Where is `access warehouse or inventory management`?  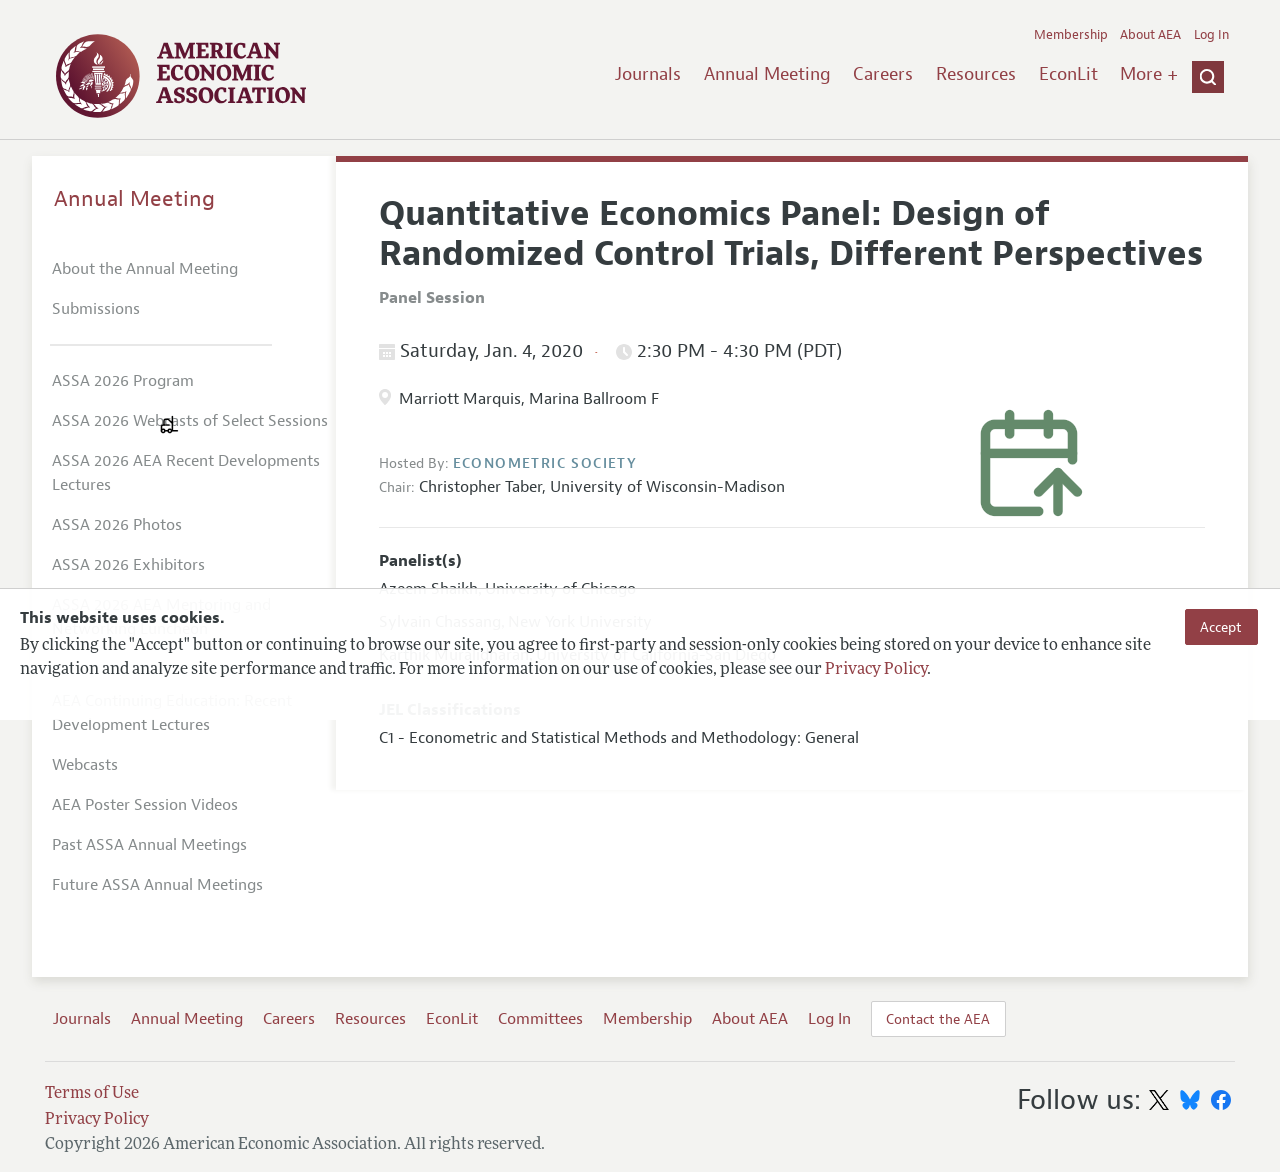 access warehouse or inventory management is located at coordinates (169, 425).